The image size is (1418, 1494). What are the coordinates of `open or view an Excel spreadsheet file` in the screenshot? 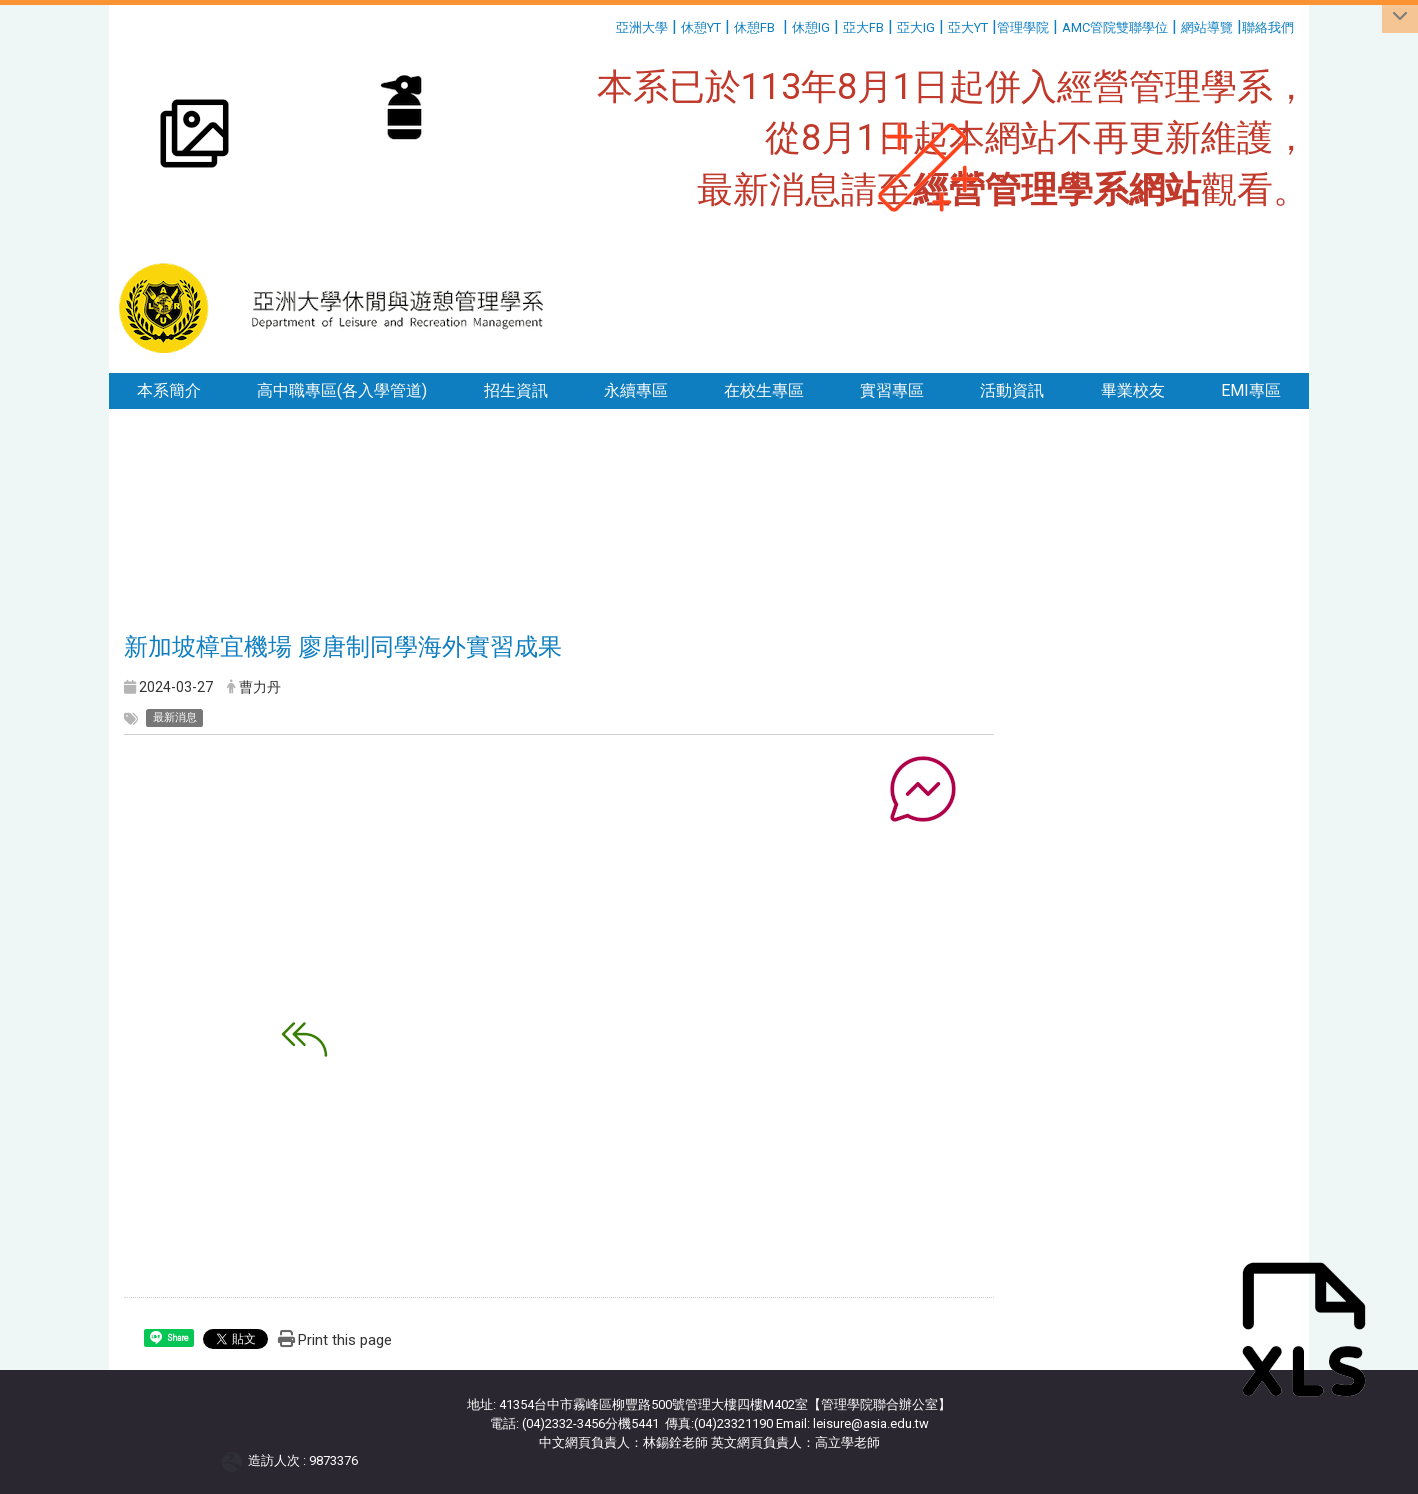 It's located at (1304, 1335).